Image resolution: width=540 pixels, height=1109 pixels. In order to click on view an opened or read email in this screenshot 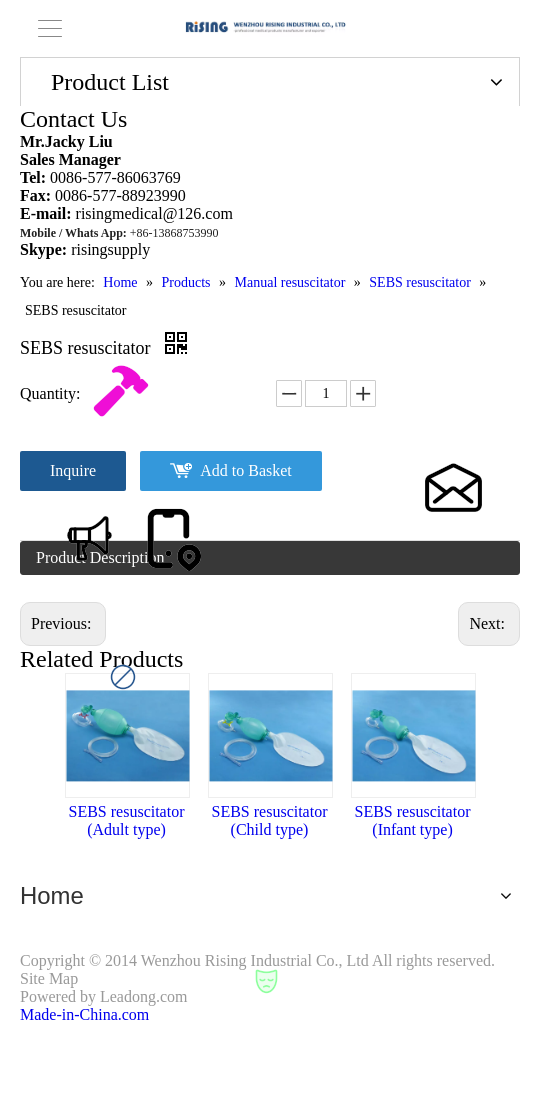, I will do `click(453, 487)`.